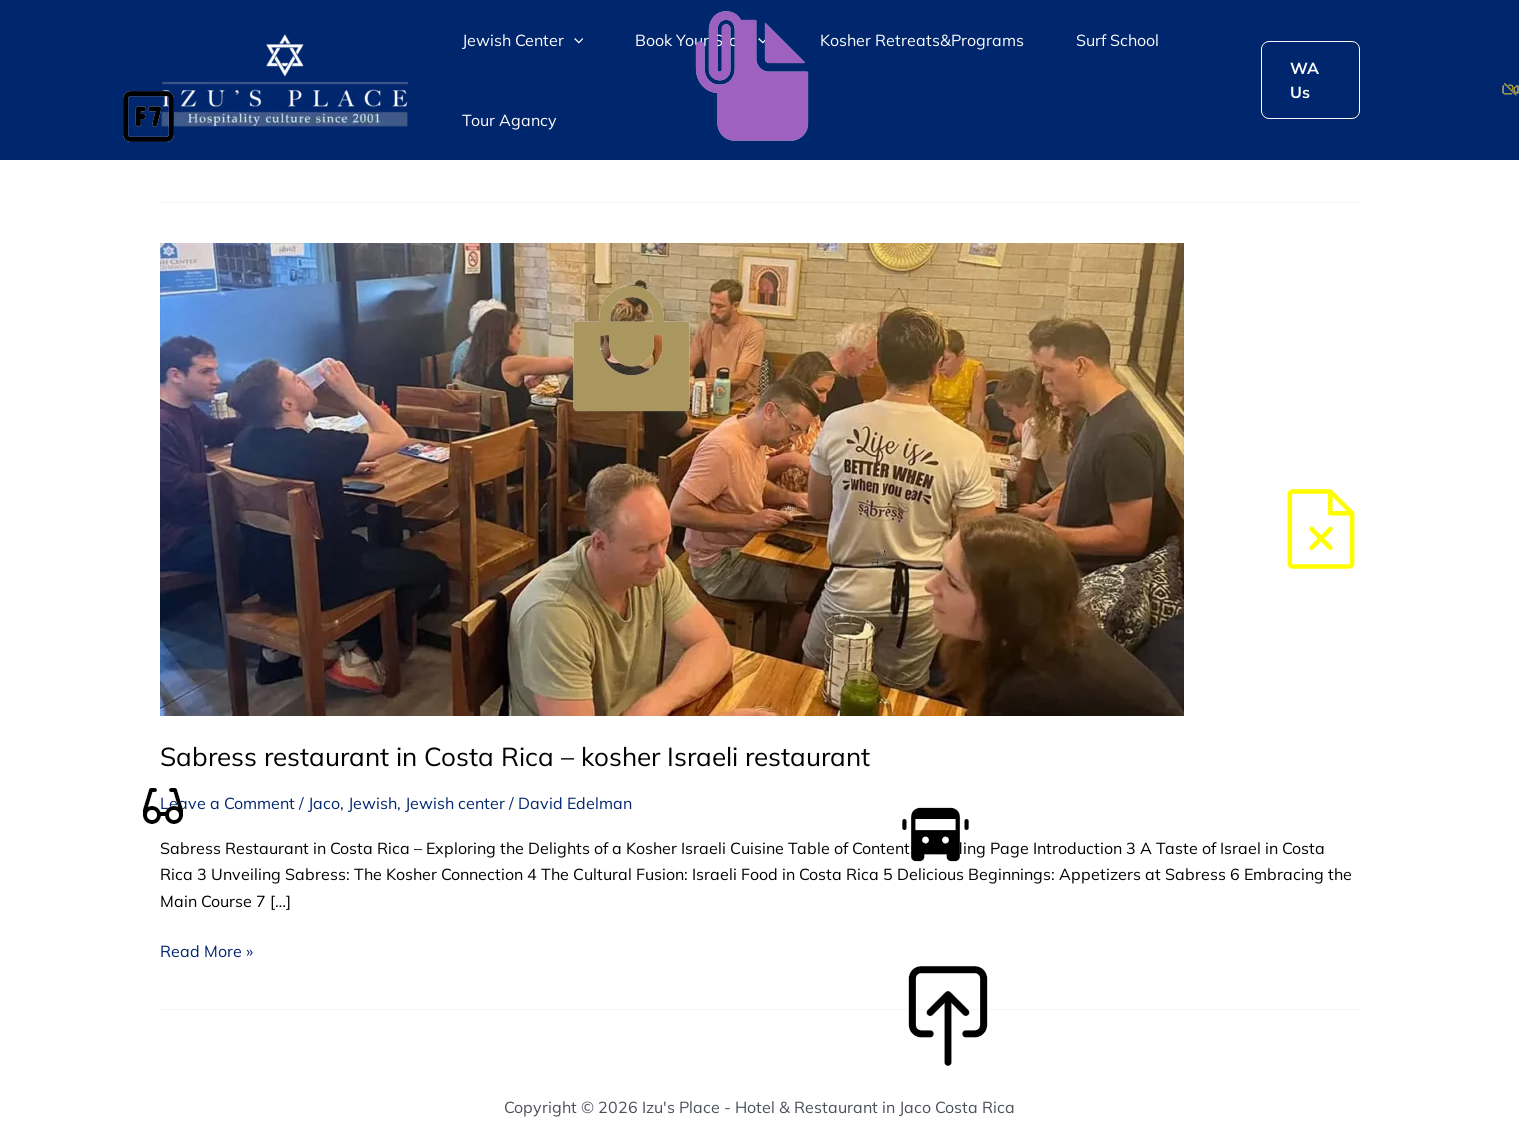 The width and height of the screenshot is (1519, 1144). Describe the element at coordinates (1321, 529) in the screenshot. I see `delete or remove a file` at that location.